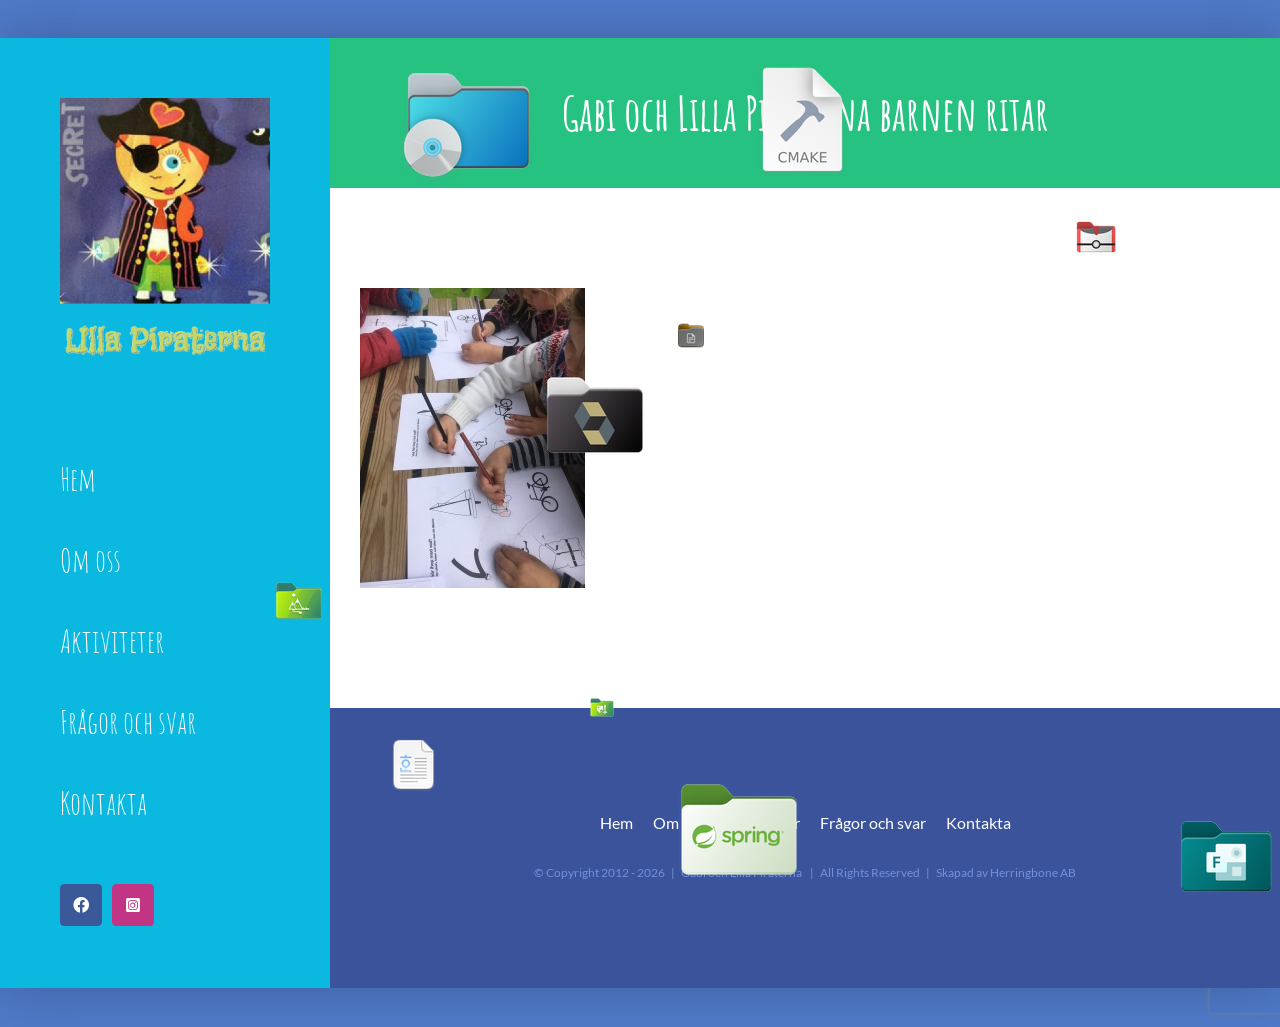 The height and width of the screenshot is (1027, 1280). What do you see at coordinates (738, 832) in the screenshot?
I see `open folder containing Spring framework project files` at bounding box center [738, 832].